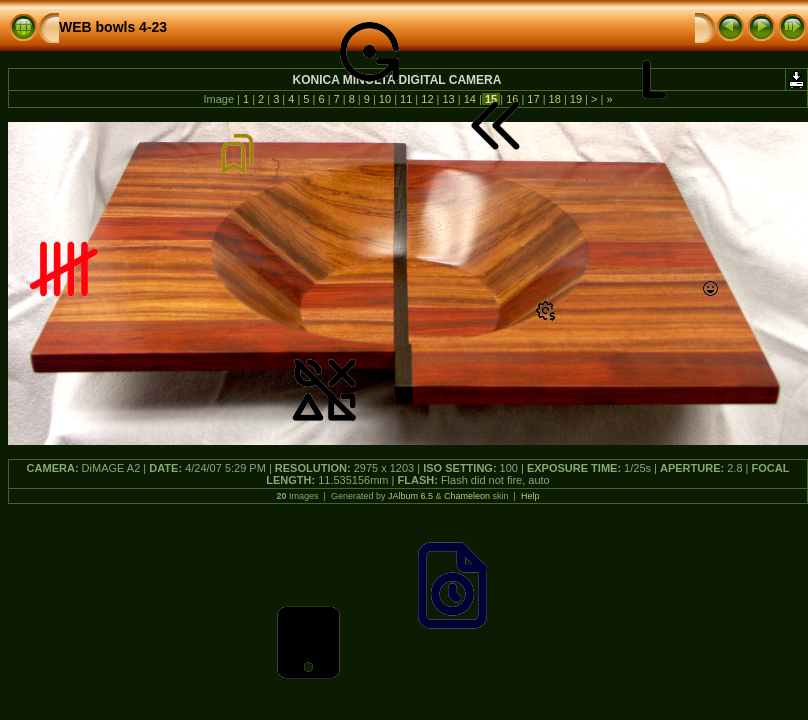 The width and height of the screenshot is (808, 720). What do you see at coordinates (237, 153) in the screenshot?
I see `view all saved bookmarks` at bounding box center [237, 153].